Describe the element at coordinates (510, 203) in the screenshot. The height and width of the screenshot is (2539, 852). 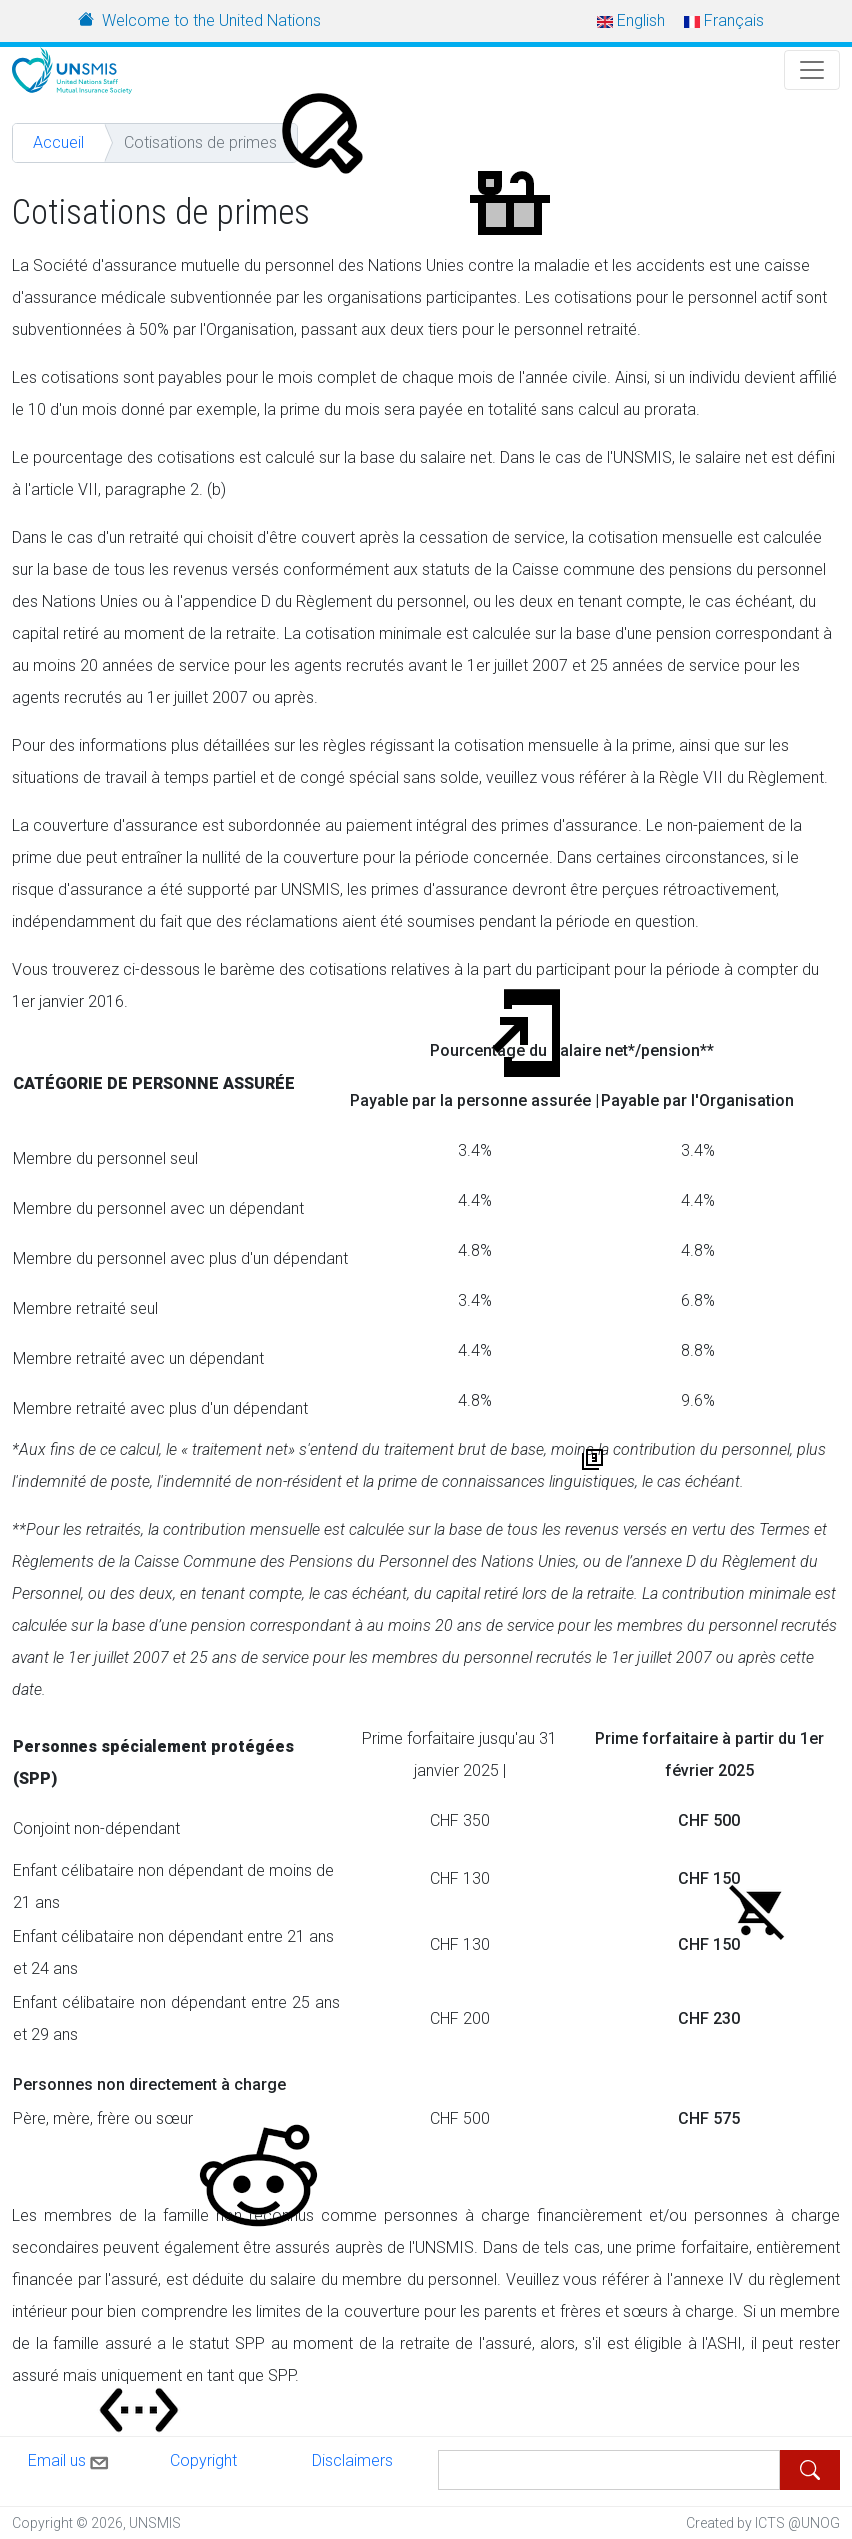
I see `browse kitchen countertop options` at that location.